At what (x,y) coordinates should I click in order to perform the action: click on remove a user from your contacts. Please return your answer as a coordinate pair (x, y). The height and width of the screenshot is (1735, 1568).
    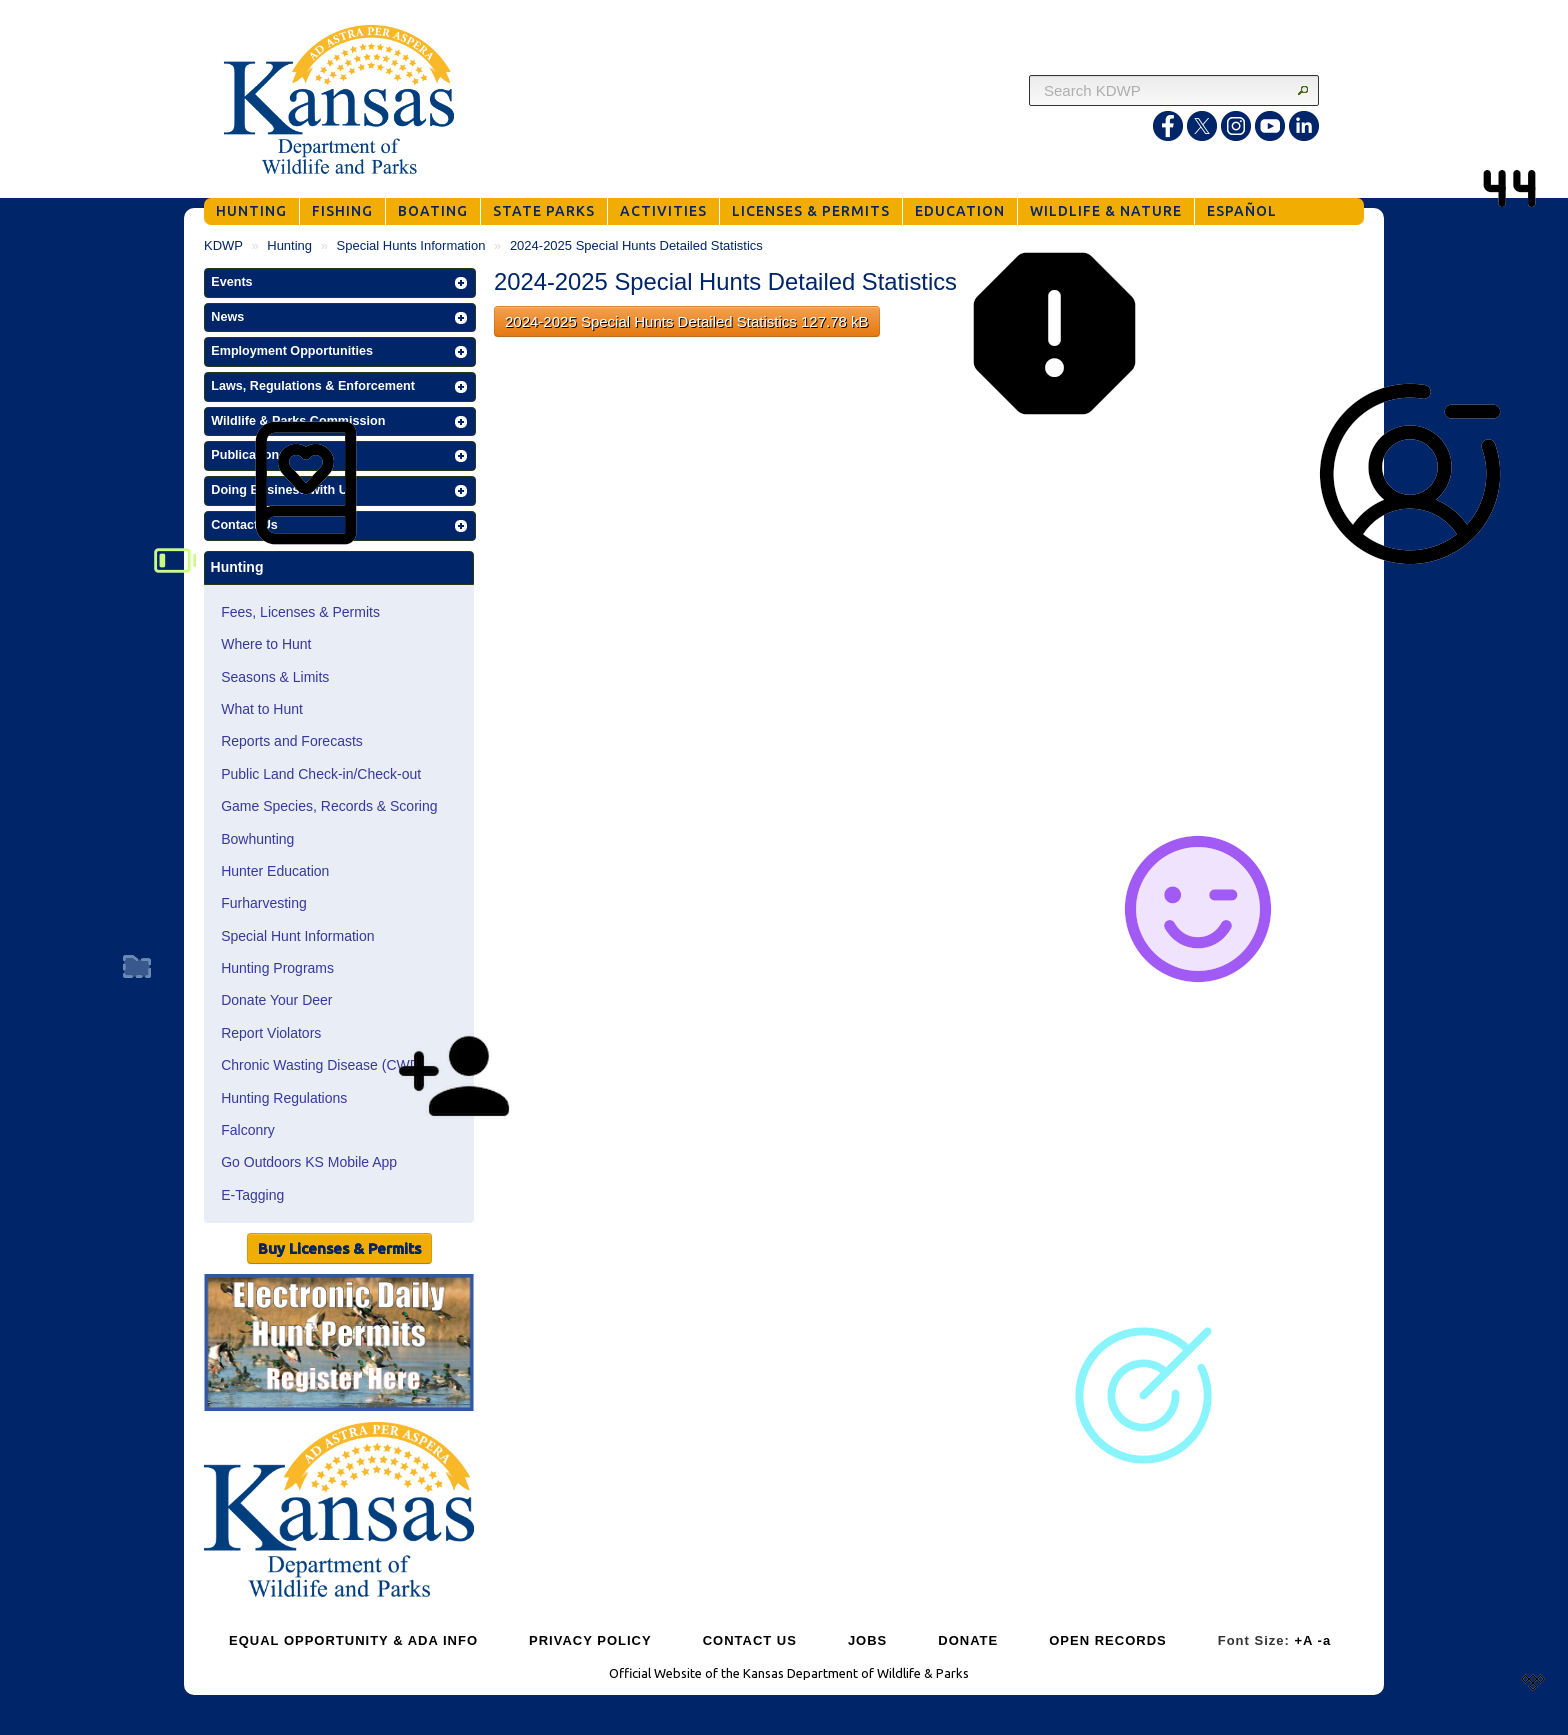
    Looking at the image, I should click on (1410, 474).